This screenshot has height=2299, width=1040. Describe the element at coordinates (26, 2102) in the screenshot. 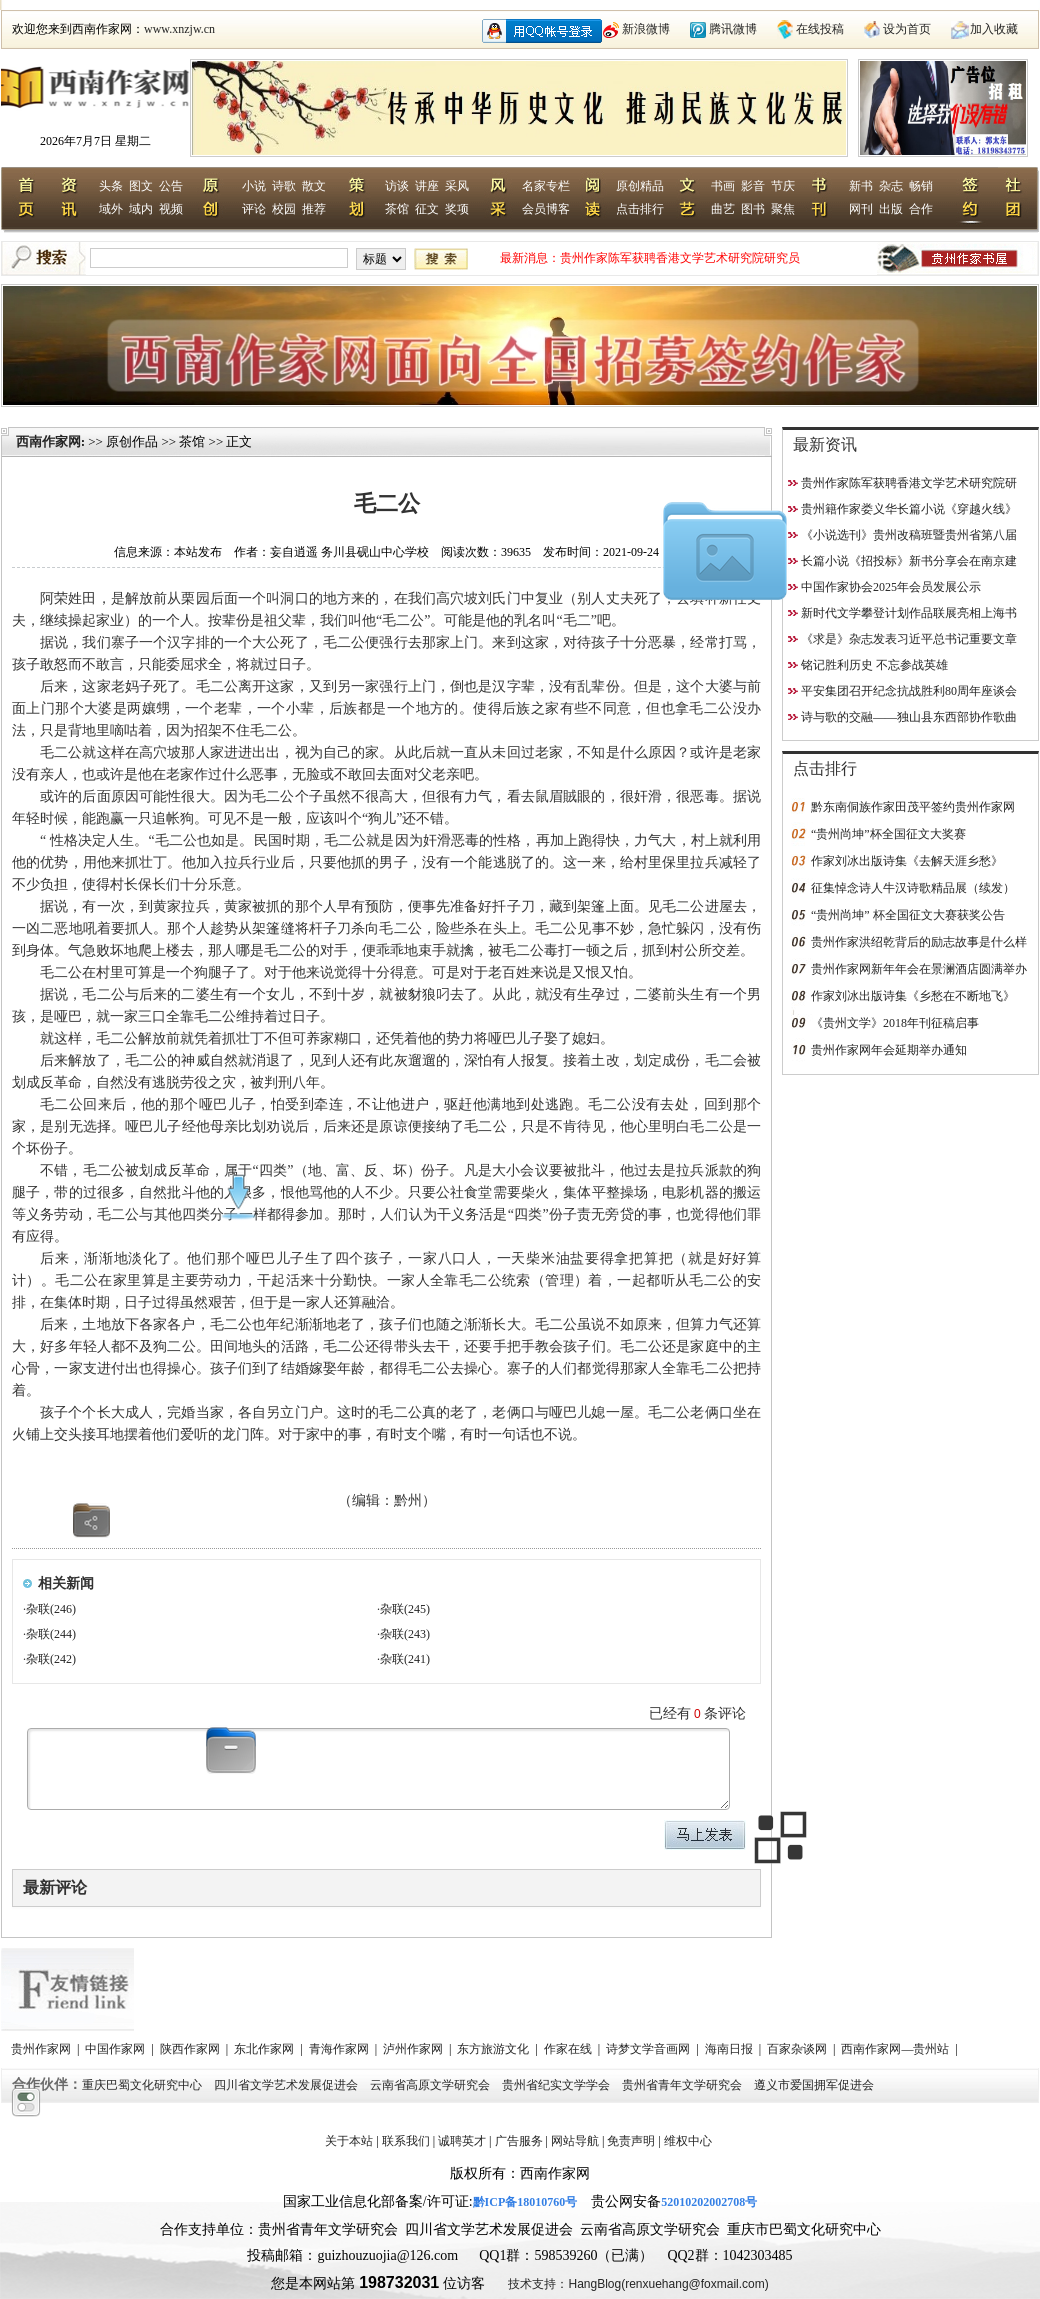

I see `open desktop preferences or settings` at that location.